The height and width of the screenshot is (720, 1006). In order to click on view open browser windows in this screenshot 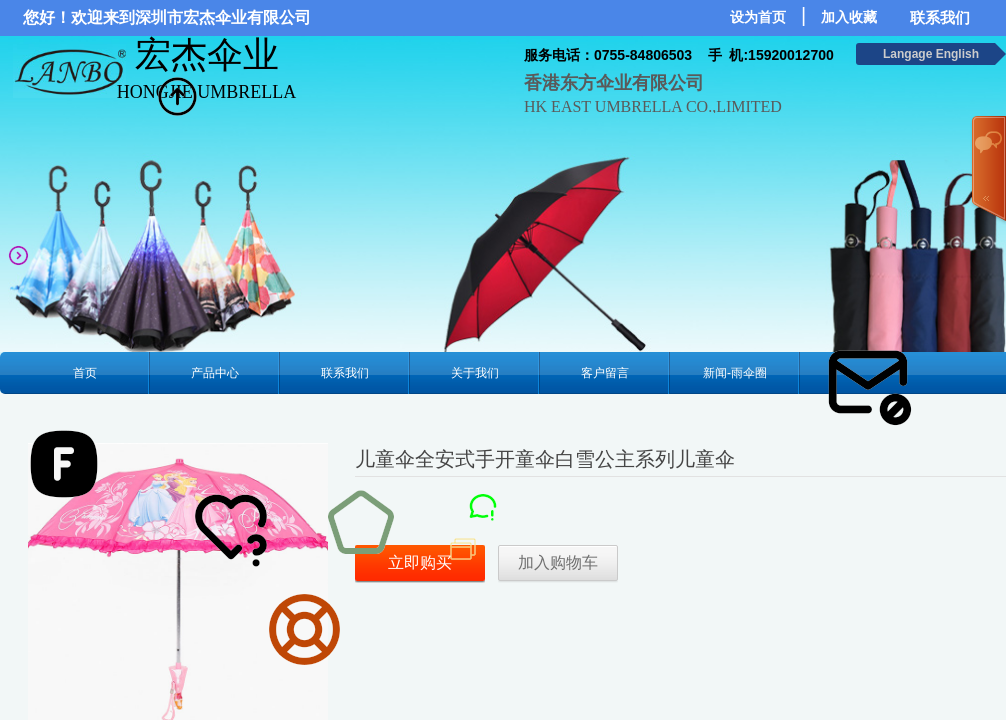, I will do `click(463, 549)`.